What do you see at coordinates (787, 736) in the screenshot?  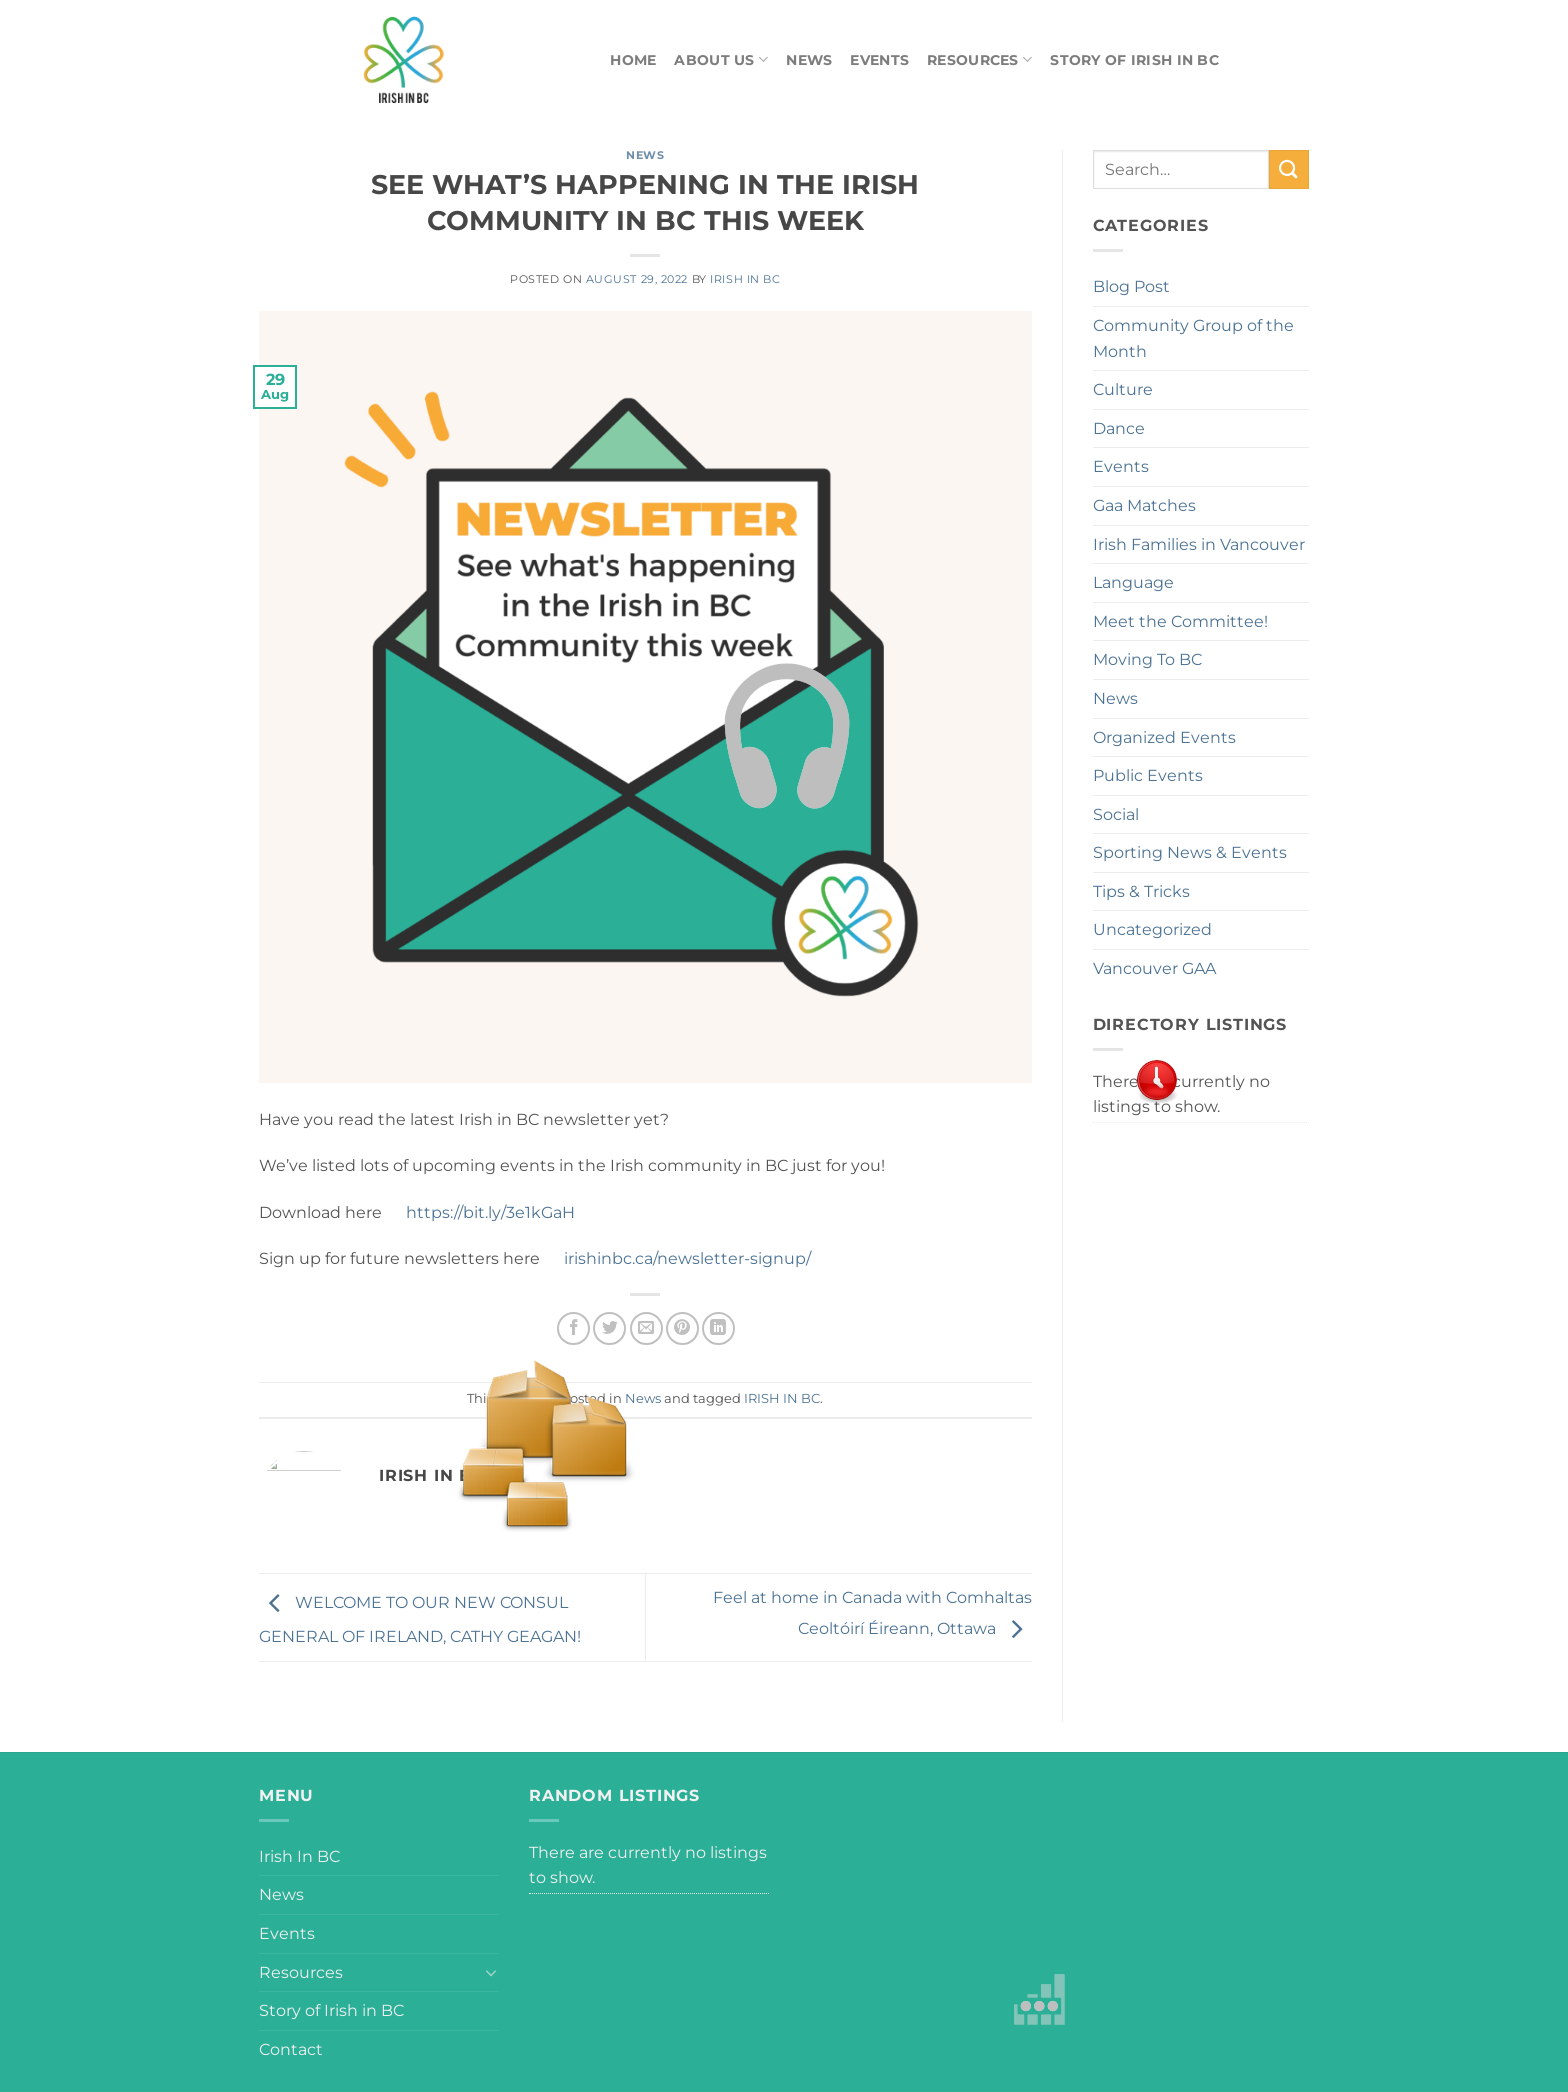 I see `switch audio output to headphones` at bounding box center [787, 736].